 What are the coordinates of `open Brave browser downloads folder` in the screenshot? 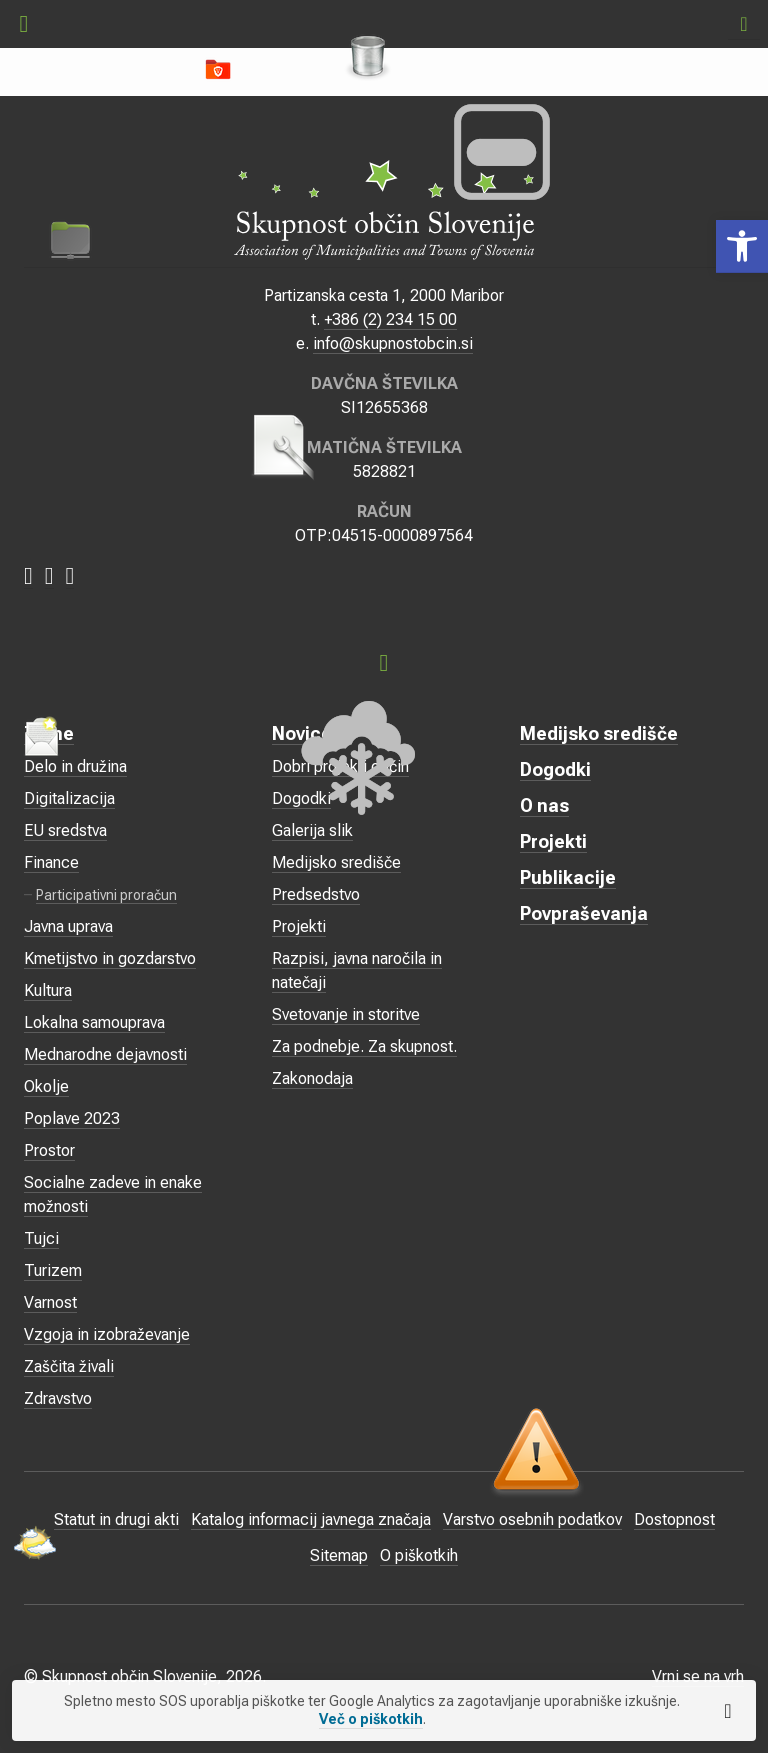 It's located at (218, 70).